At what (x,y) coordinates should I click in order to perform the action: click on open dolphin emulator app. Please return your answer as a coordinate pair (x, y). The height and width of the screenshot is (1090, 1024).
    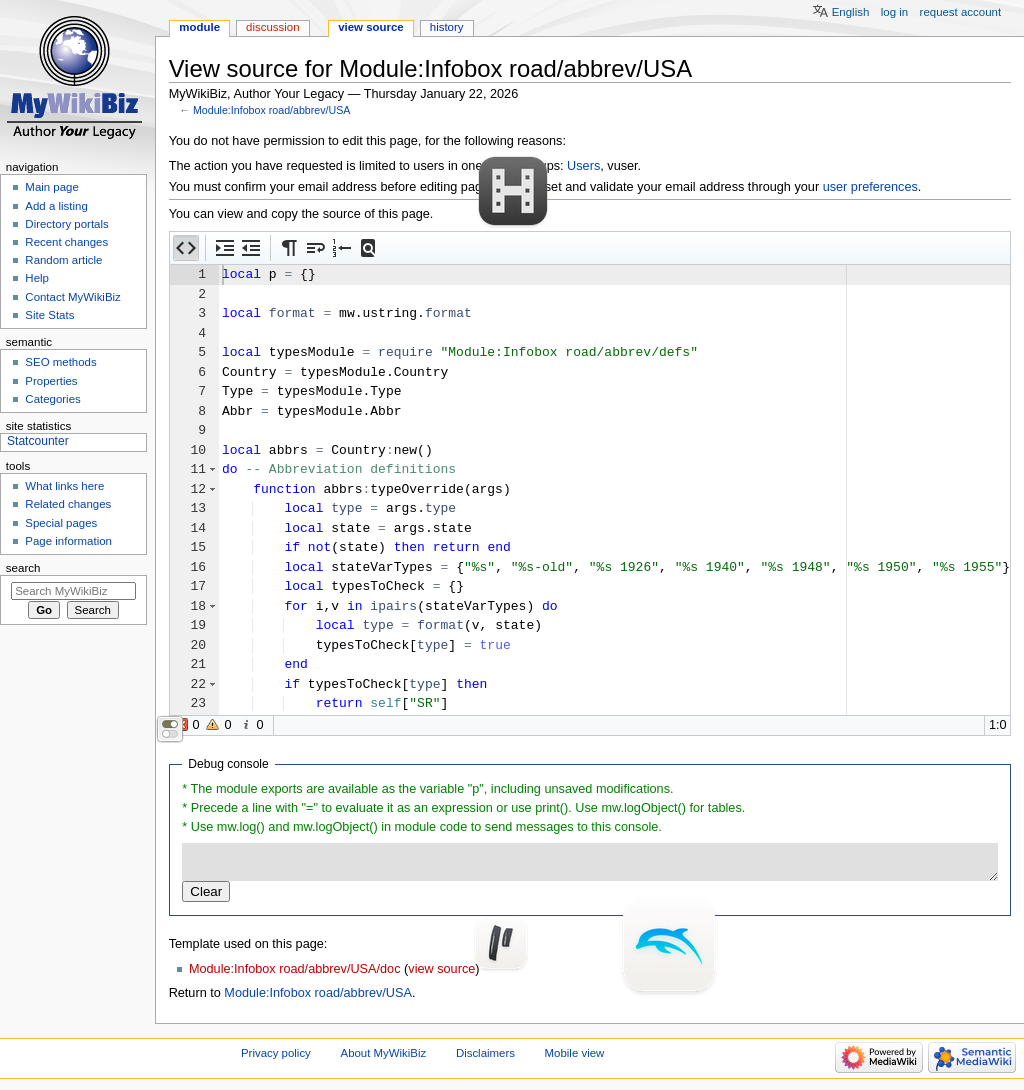
    Looking at the image, I should click on (669, 945).